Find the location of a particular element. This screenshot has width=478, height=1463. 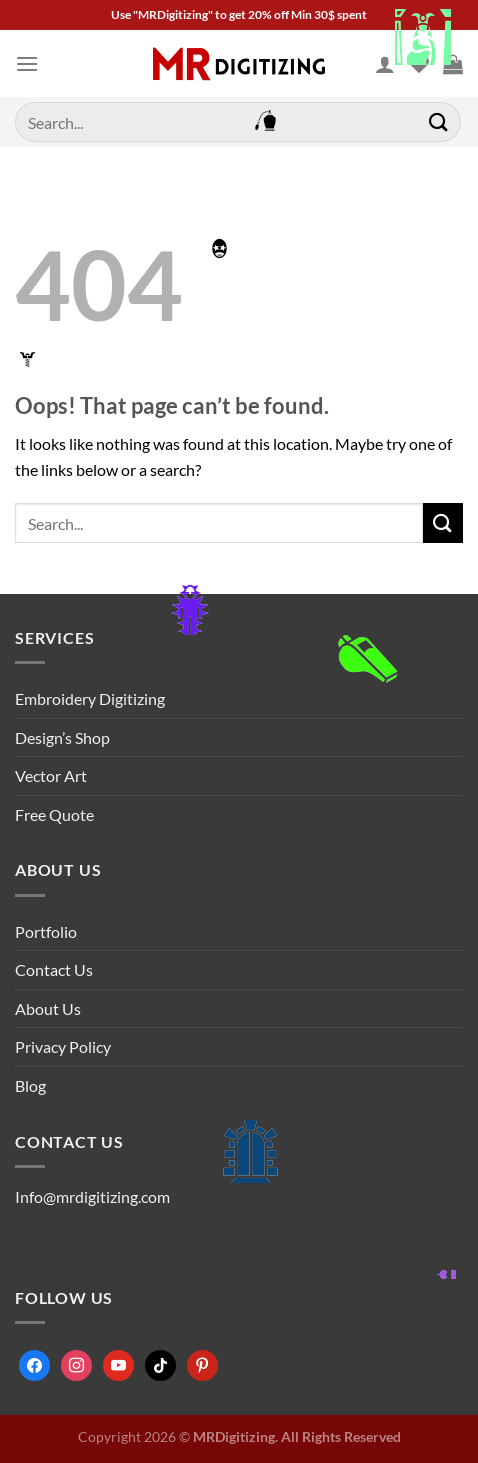

the high priestess tarot card is located at coordinates (423, 37).